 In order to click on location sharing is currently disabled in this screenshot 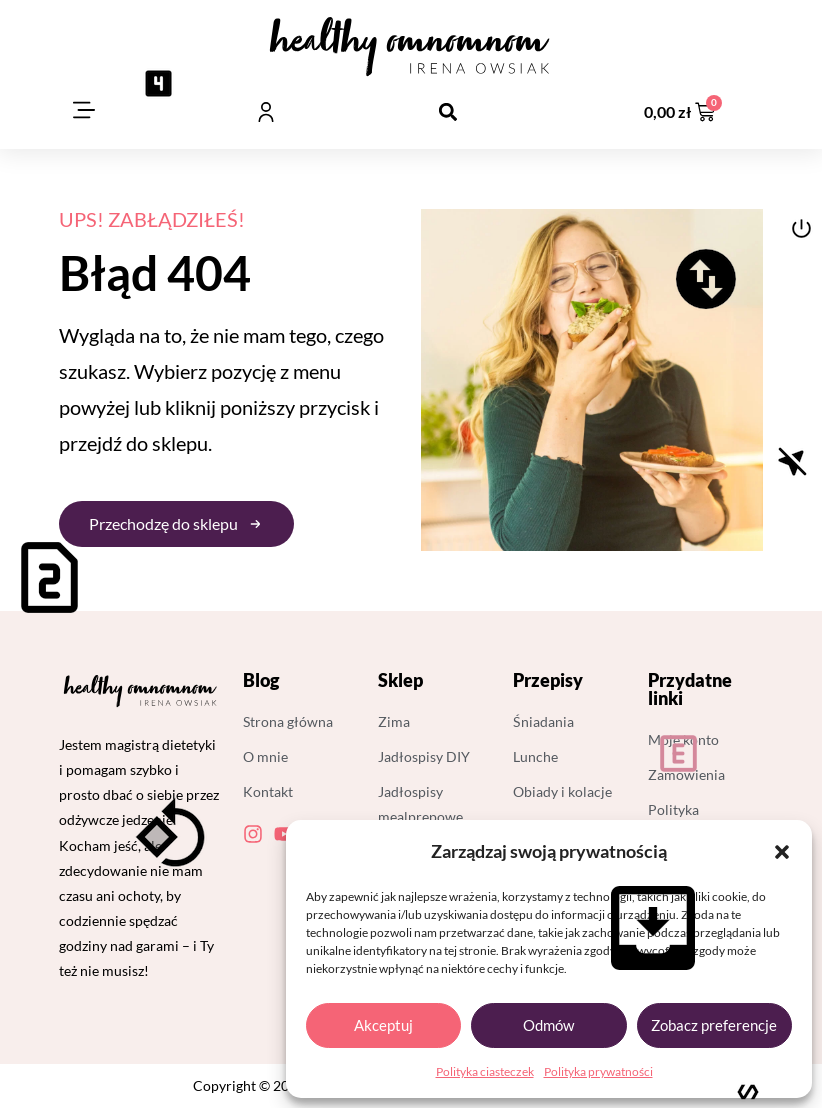, I will do `click(791, 462)`.